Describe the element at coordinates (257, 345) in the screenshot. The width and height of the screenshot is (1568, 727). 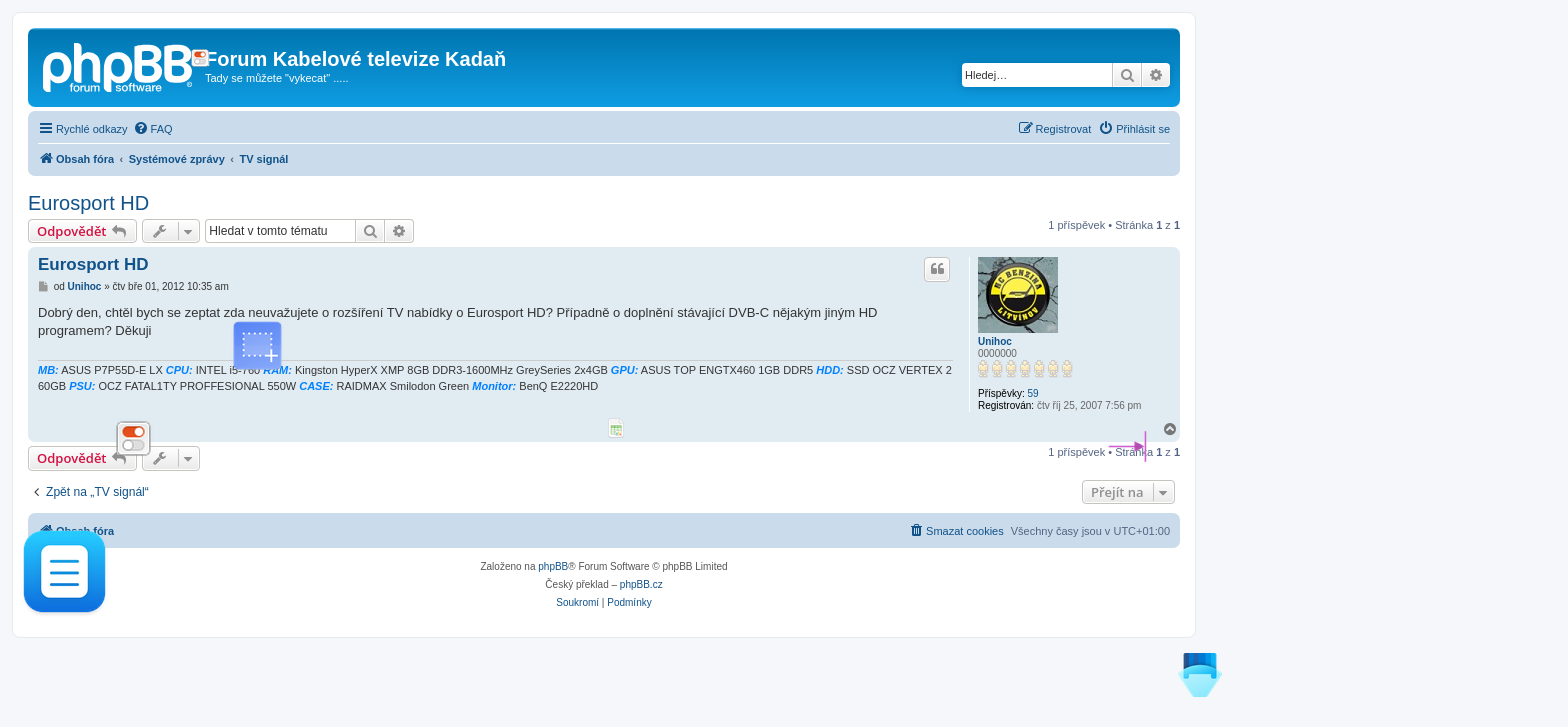
I see `take a screenshot` at that location.